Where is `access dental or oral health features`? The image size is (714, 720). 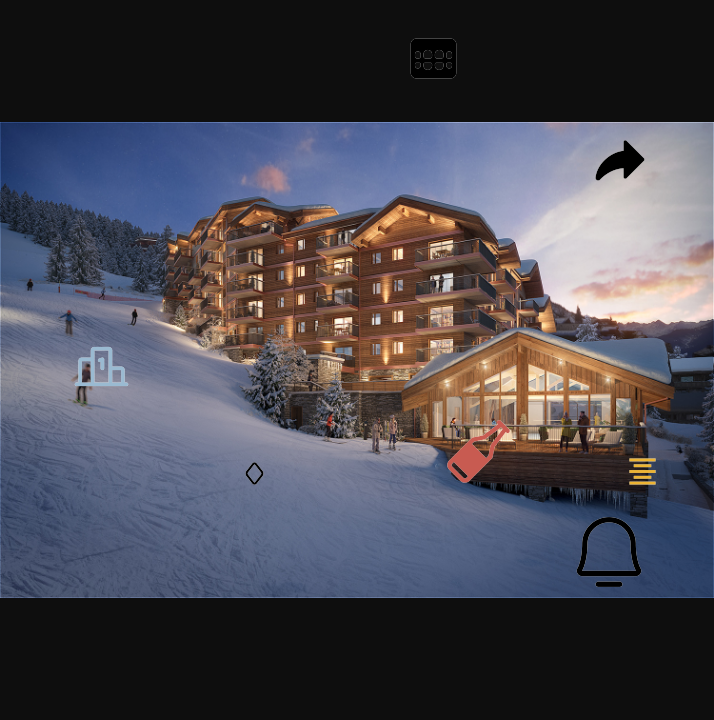
access dental or oral health features is located at coordinates (433, 58).